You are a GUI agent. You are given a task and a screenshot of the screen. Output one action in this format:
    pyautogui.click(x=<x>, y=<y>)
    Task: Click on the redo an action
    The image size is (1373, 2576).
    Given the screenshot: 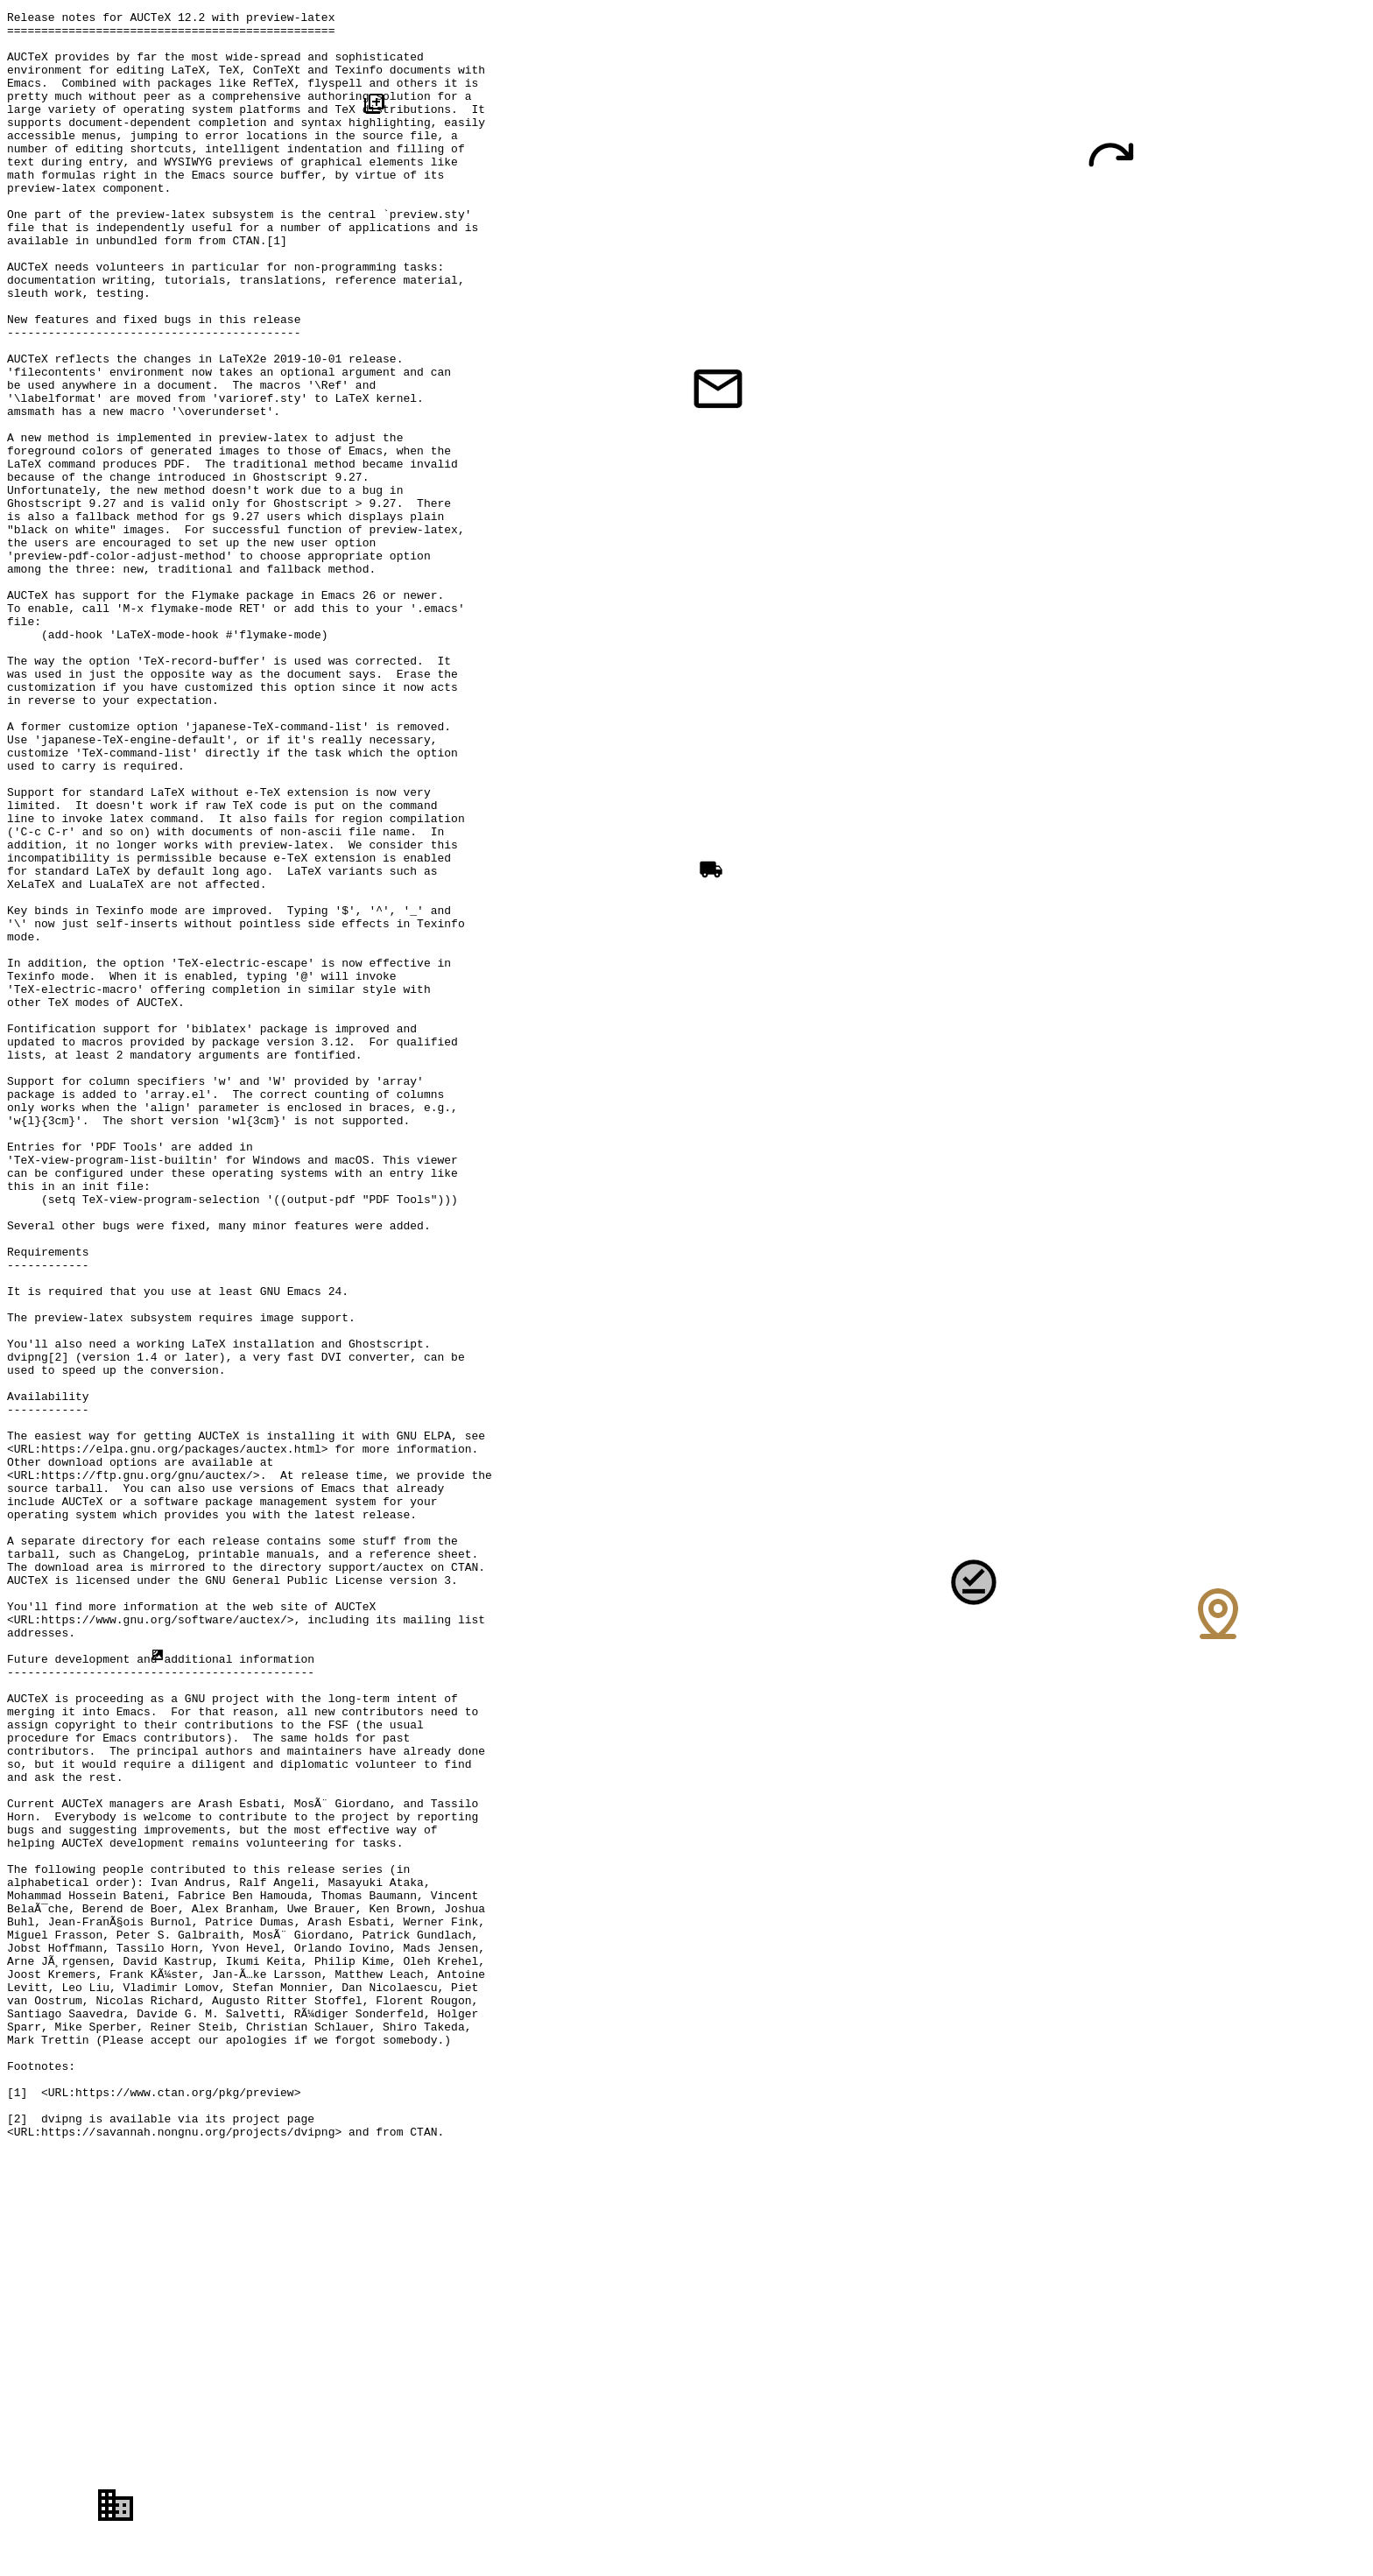 What is the action you would take?
    pyautogui.click(x=1110, y=153)
    